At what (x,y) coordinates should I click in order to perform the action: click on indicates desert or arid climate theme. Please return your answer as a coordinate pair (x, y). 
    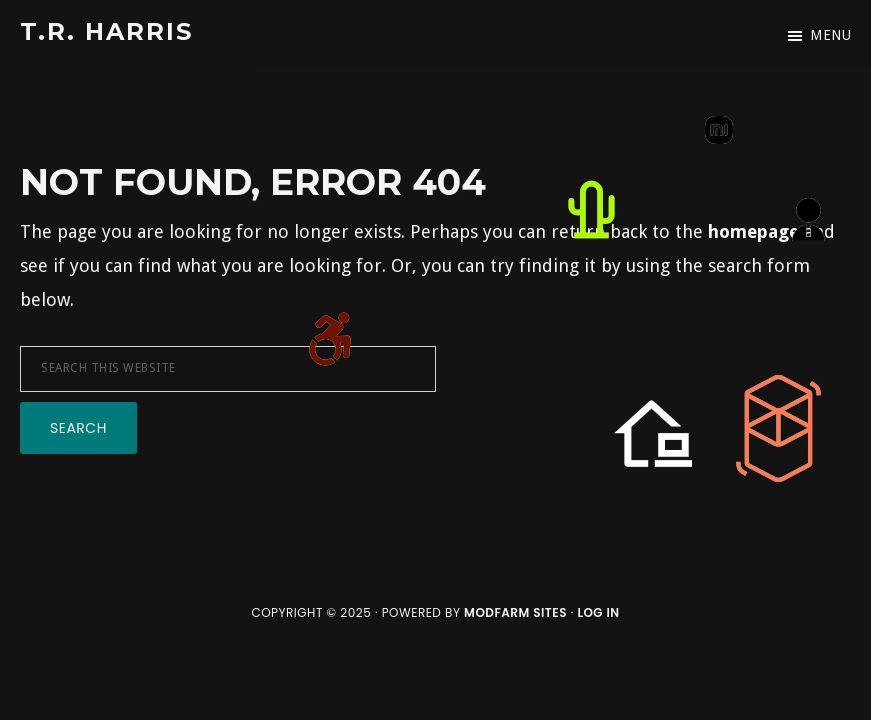
    Looking at the image, I should click on (591, 209).